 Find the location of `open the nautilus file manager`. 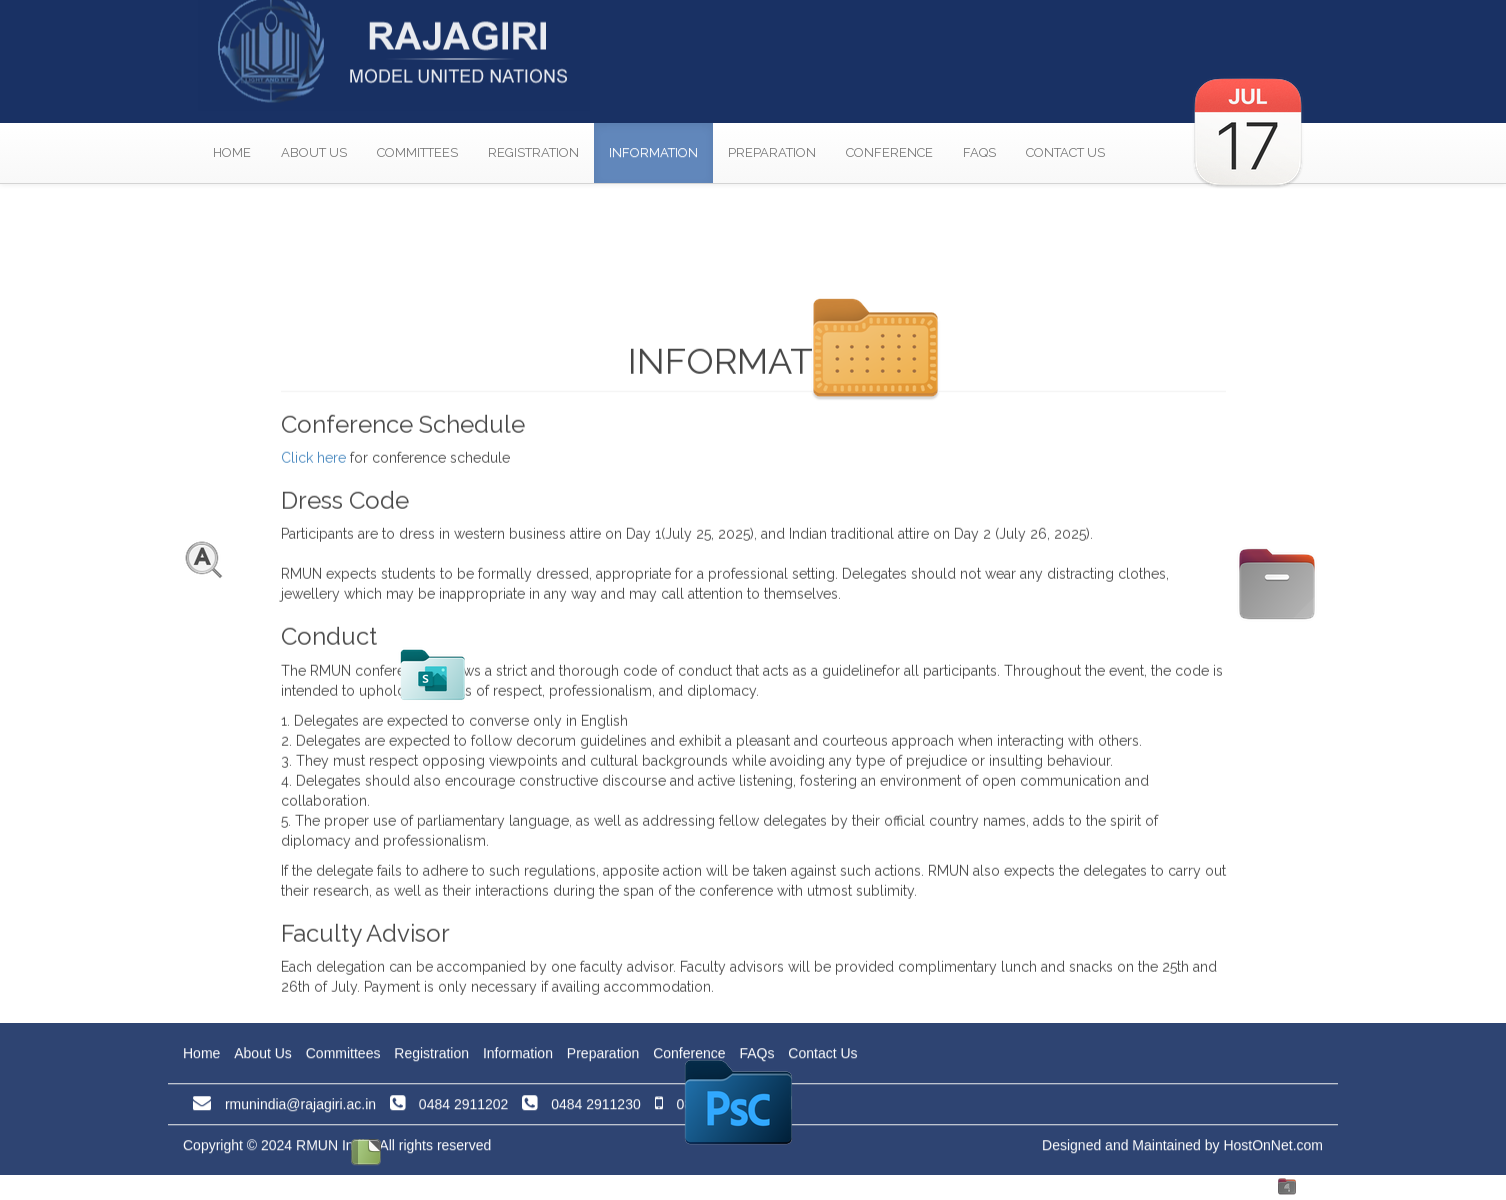

open the nautilus file manager is located at coordinates (1277, 584).